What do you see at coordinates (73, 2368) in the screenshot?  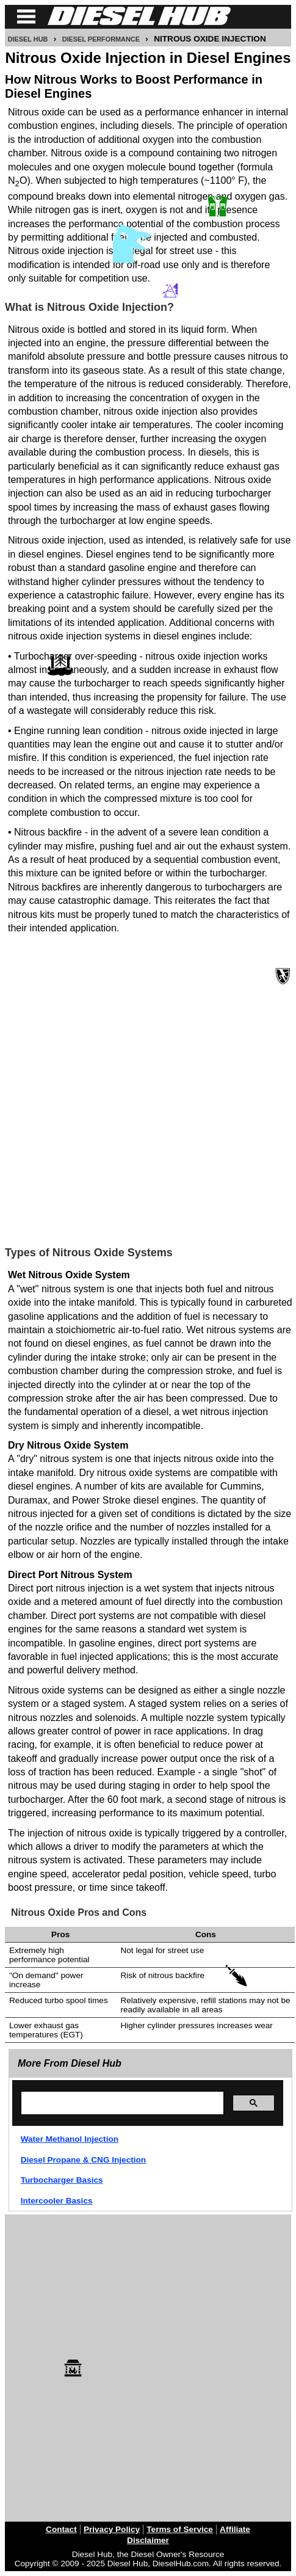 I see `access fireplace or heating controls` at bounding box center [73, 2368].